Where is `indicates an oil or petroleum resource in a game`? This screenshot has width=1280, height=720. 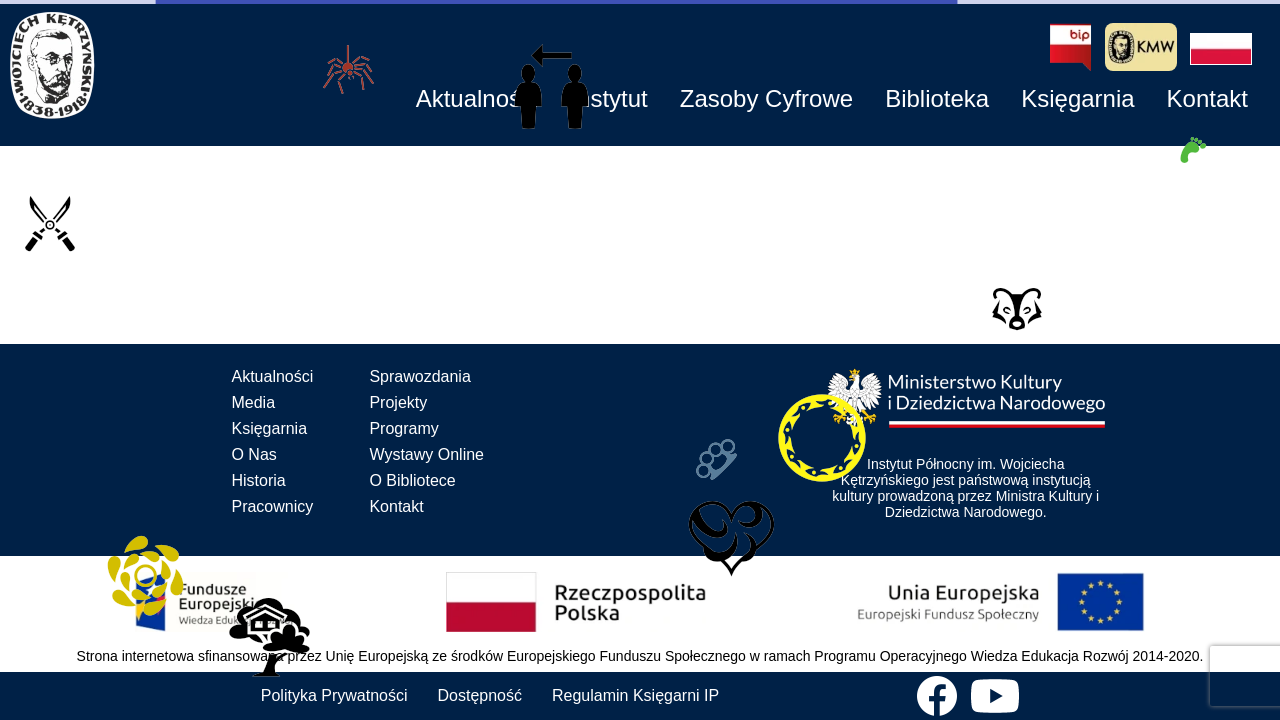 indicates an oil or petroleum resource in a game is located at coordinates (145, 575).